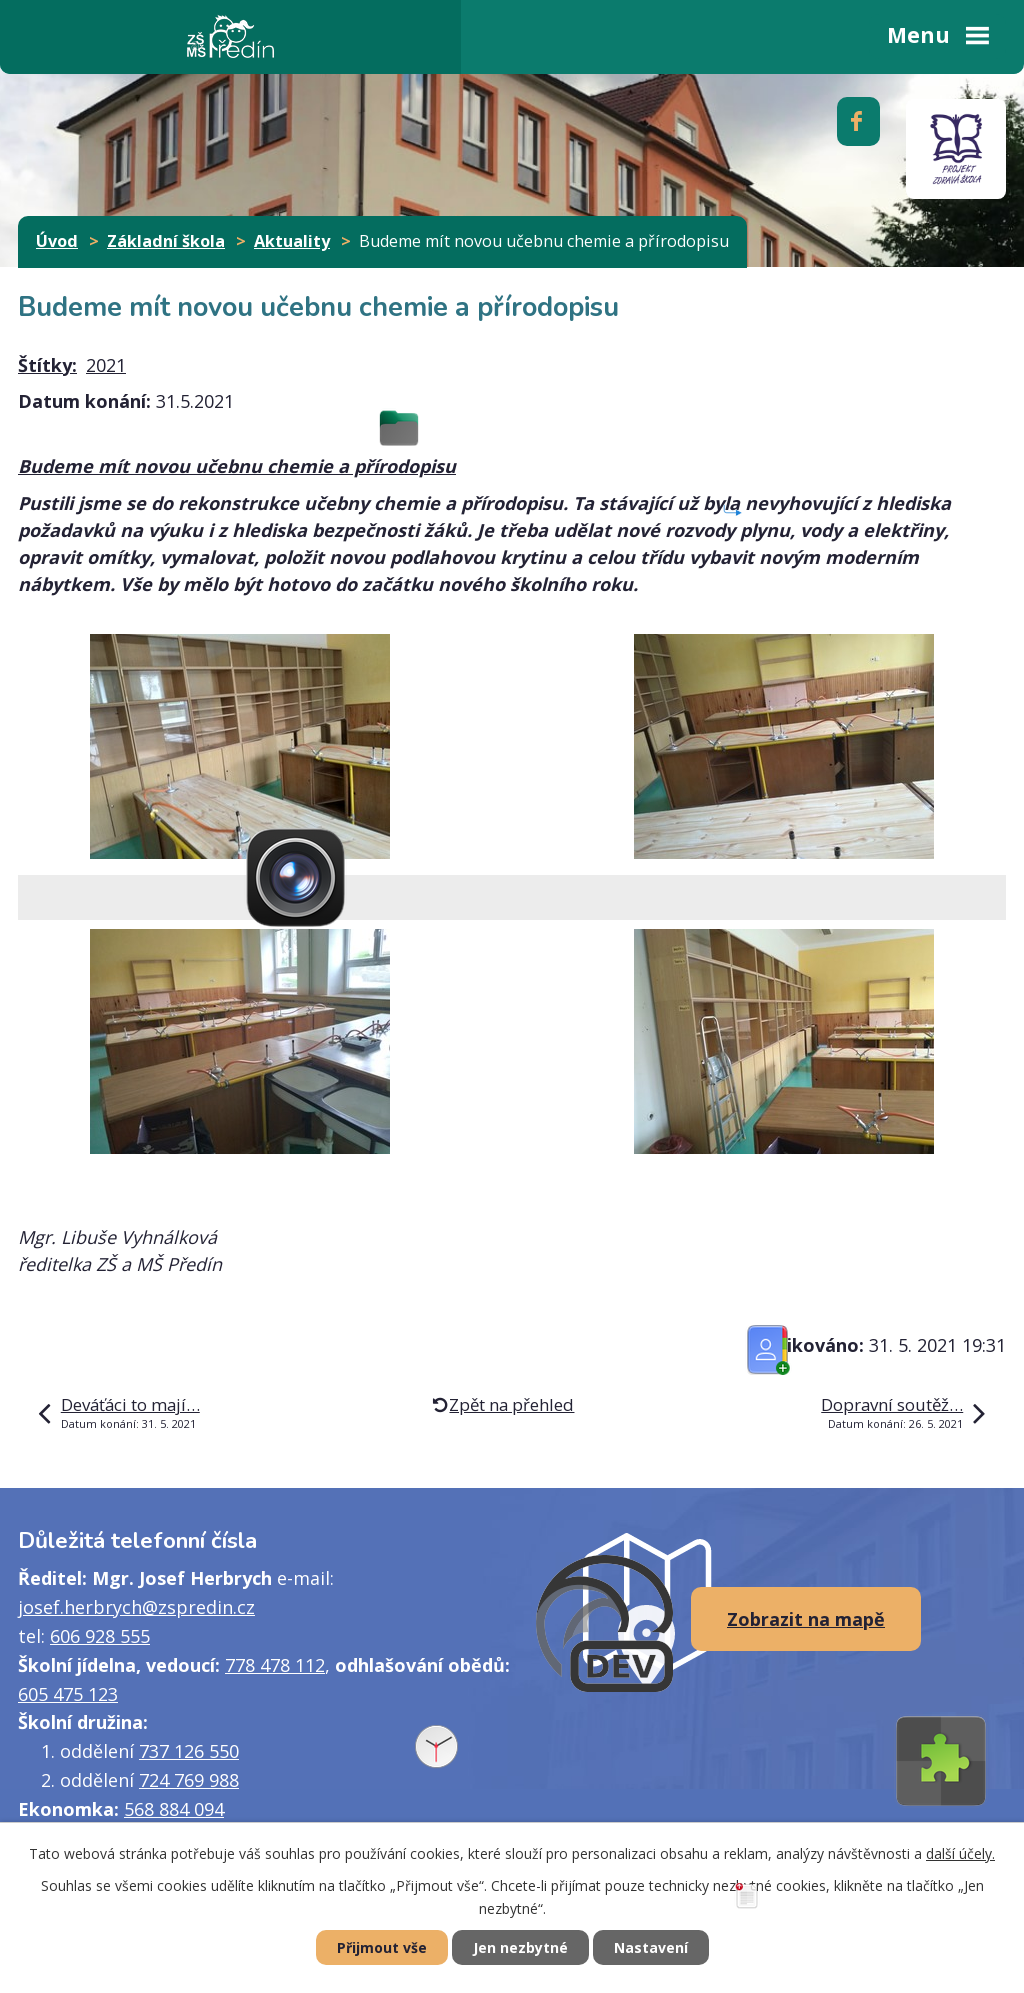 This screenshot has height=1993, width=1024. What do you see at coordinates (295, 877) in the screenshot?
I see `open the camera app` at bounding box center [295, 877].